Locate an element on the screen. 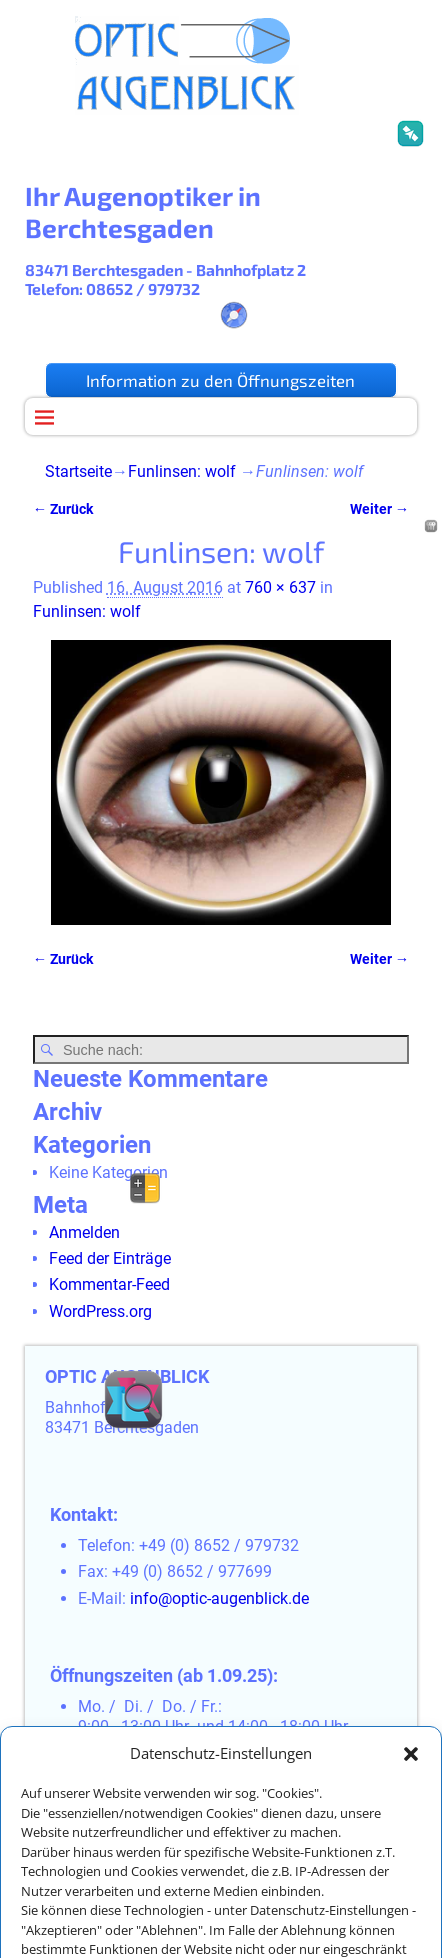  open the passwords app to manage saved credentials is located at coordinates (431, 526).